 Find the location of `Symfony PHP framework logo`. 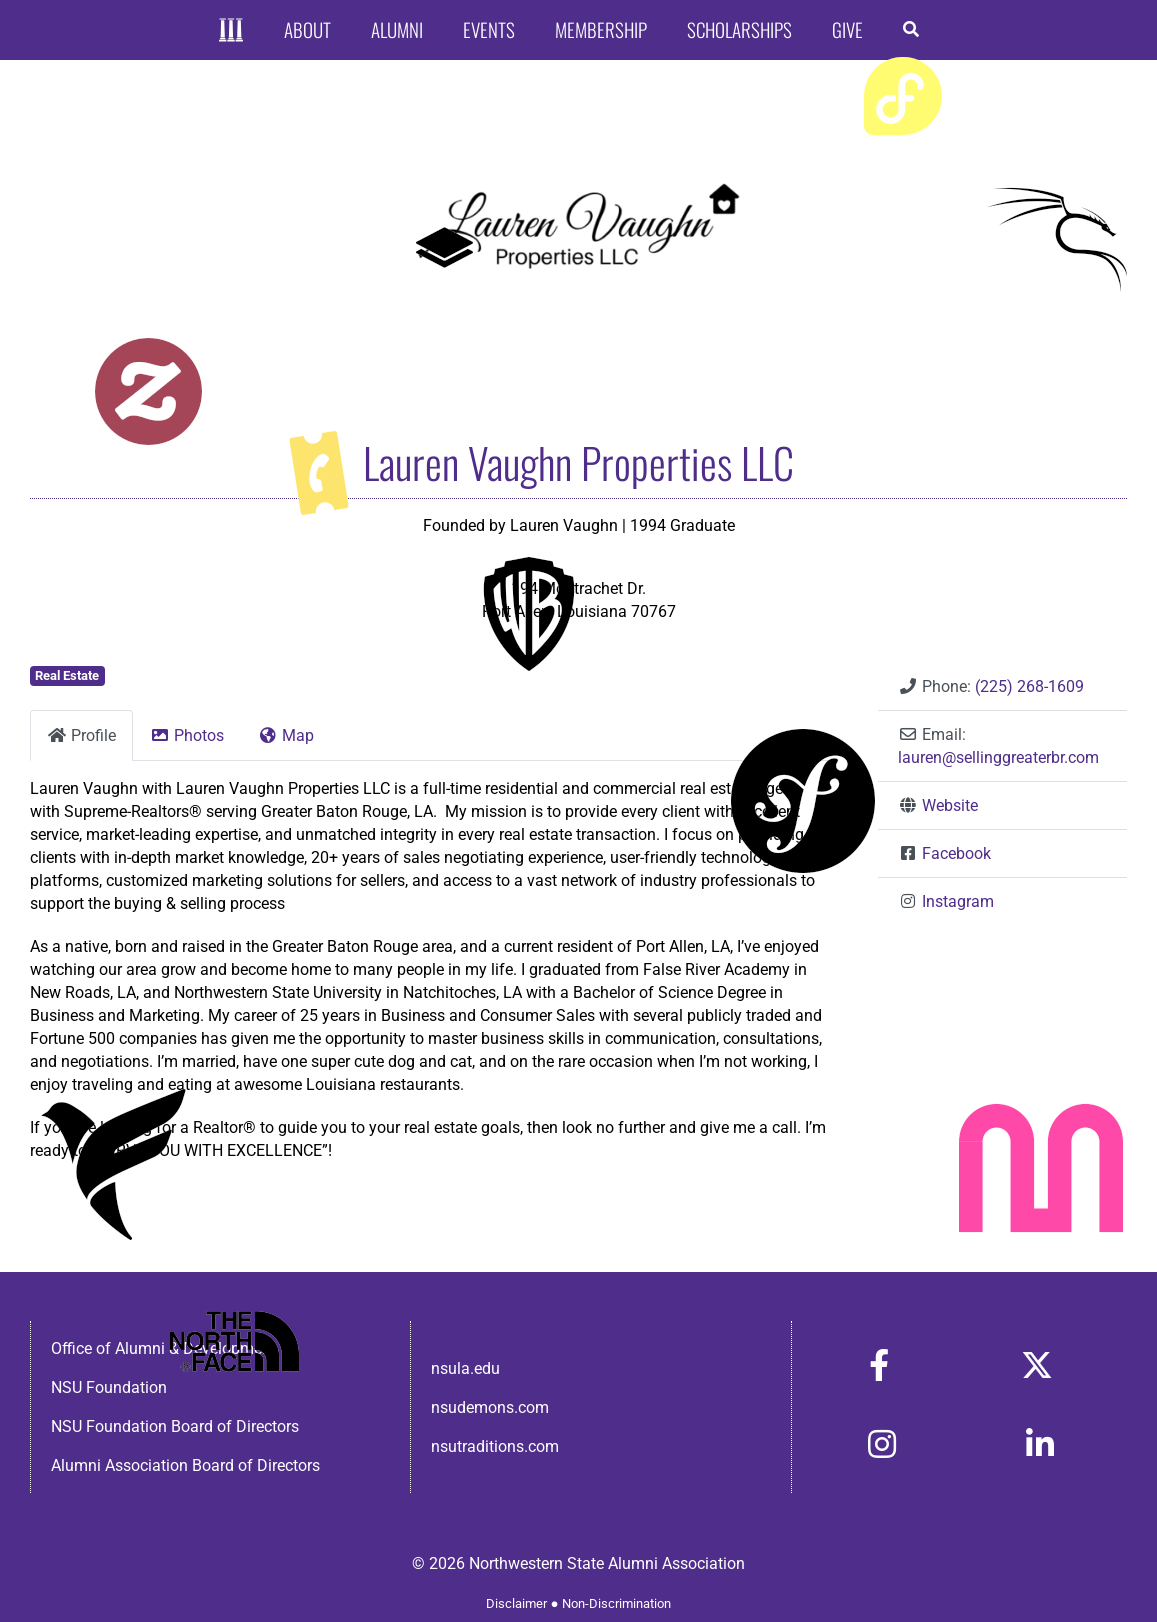

Symfony PHP framework logo is located at coordinates (803, 801).